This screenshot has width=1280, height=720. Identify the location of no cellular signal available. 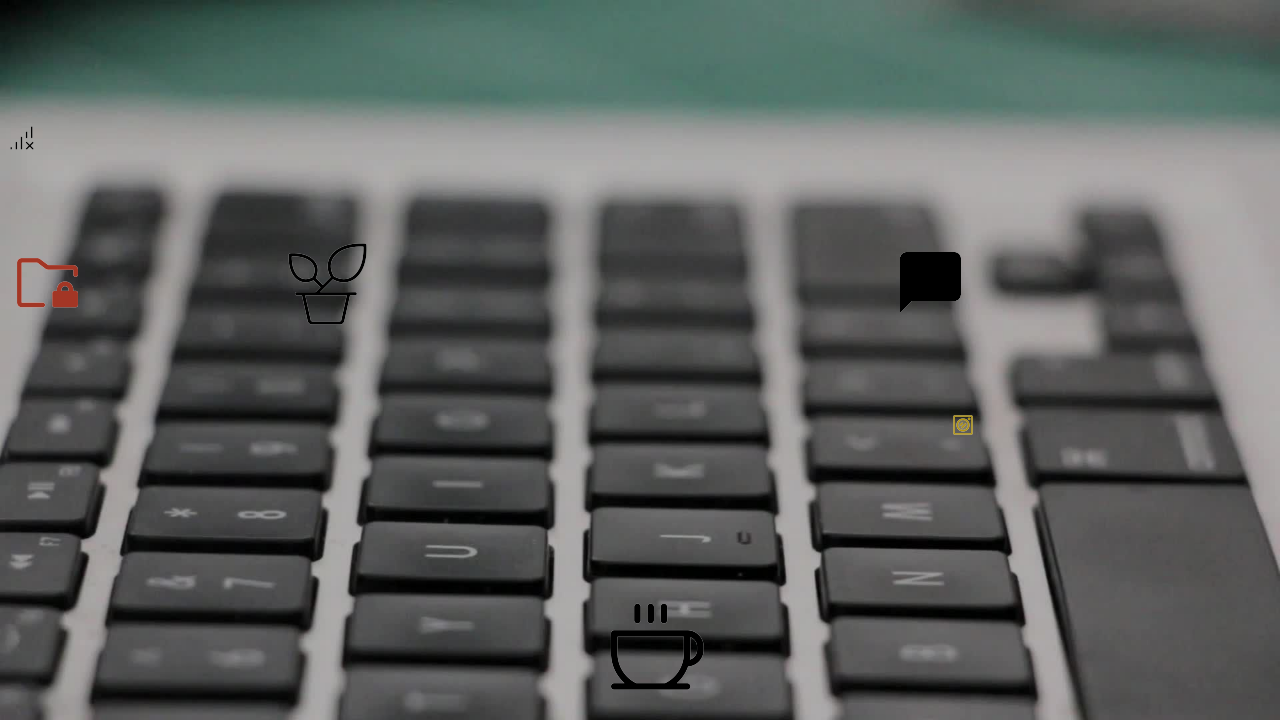
(22, 139).